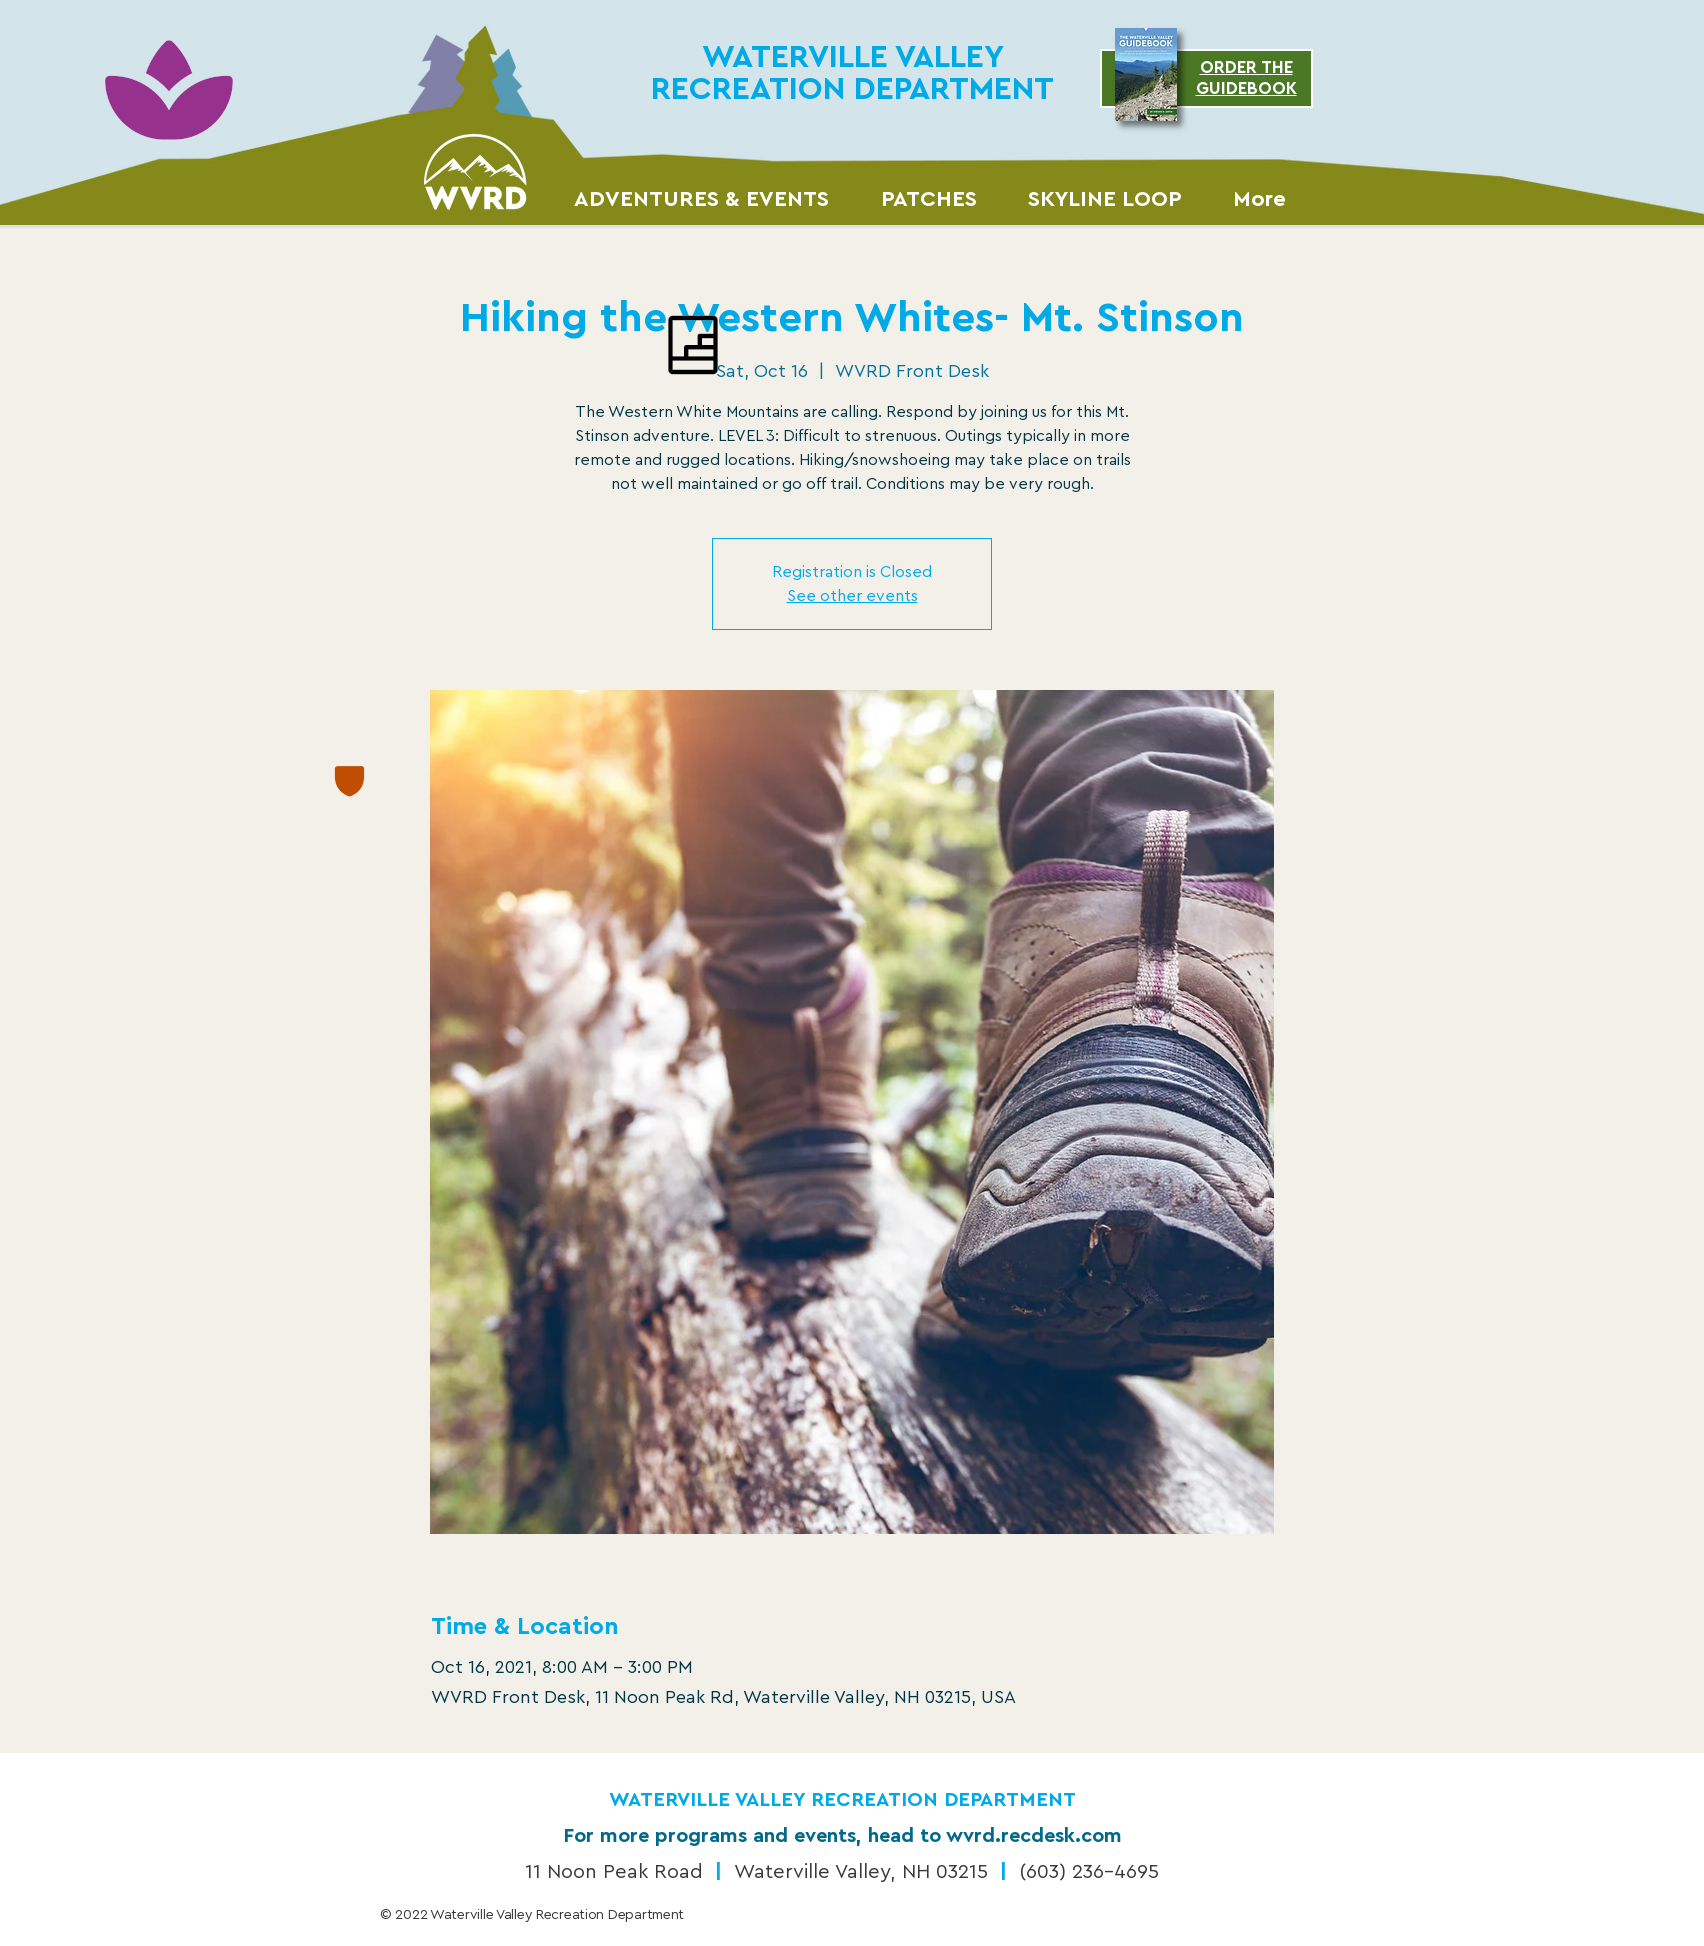 This screenshot has height=1946, width=1704. What do you see at coordinates (693, 345) in the screenshot?
I see `access stairs or stairway directions` at bounding box center [693, 345].